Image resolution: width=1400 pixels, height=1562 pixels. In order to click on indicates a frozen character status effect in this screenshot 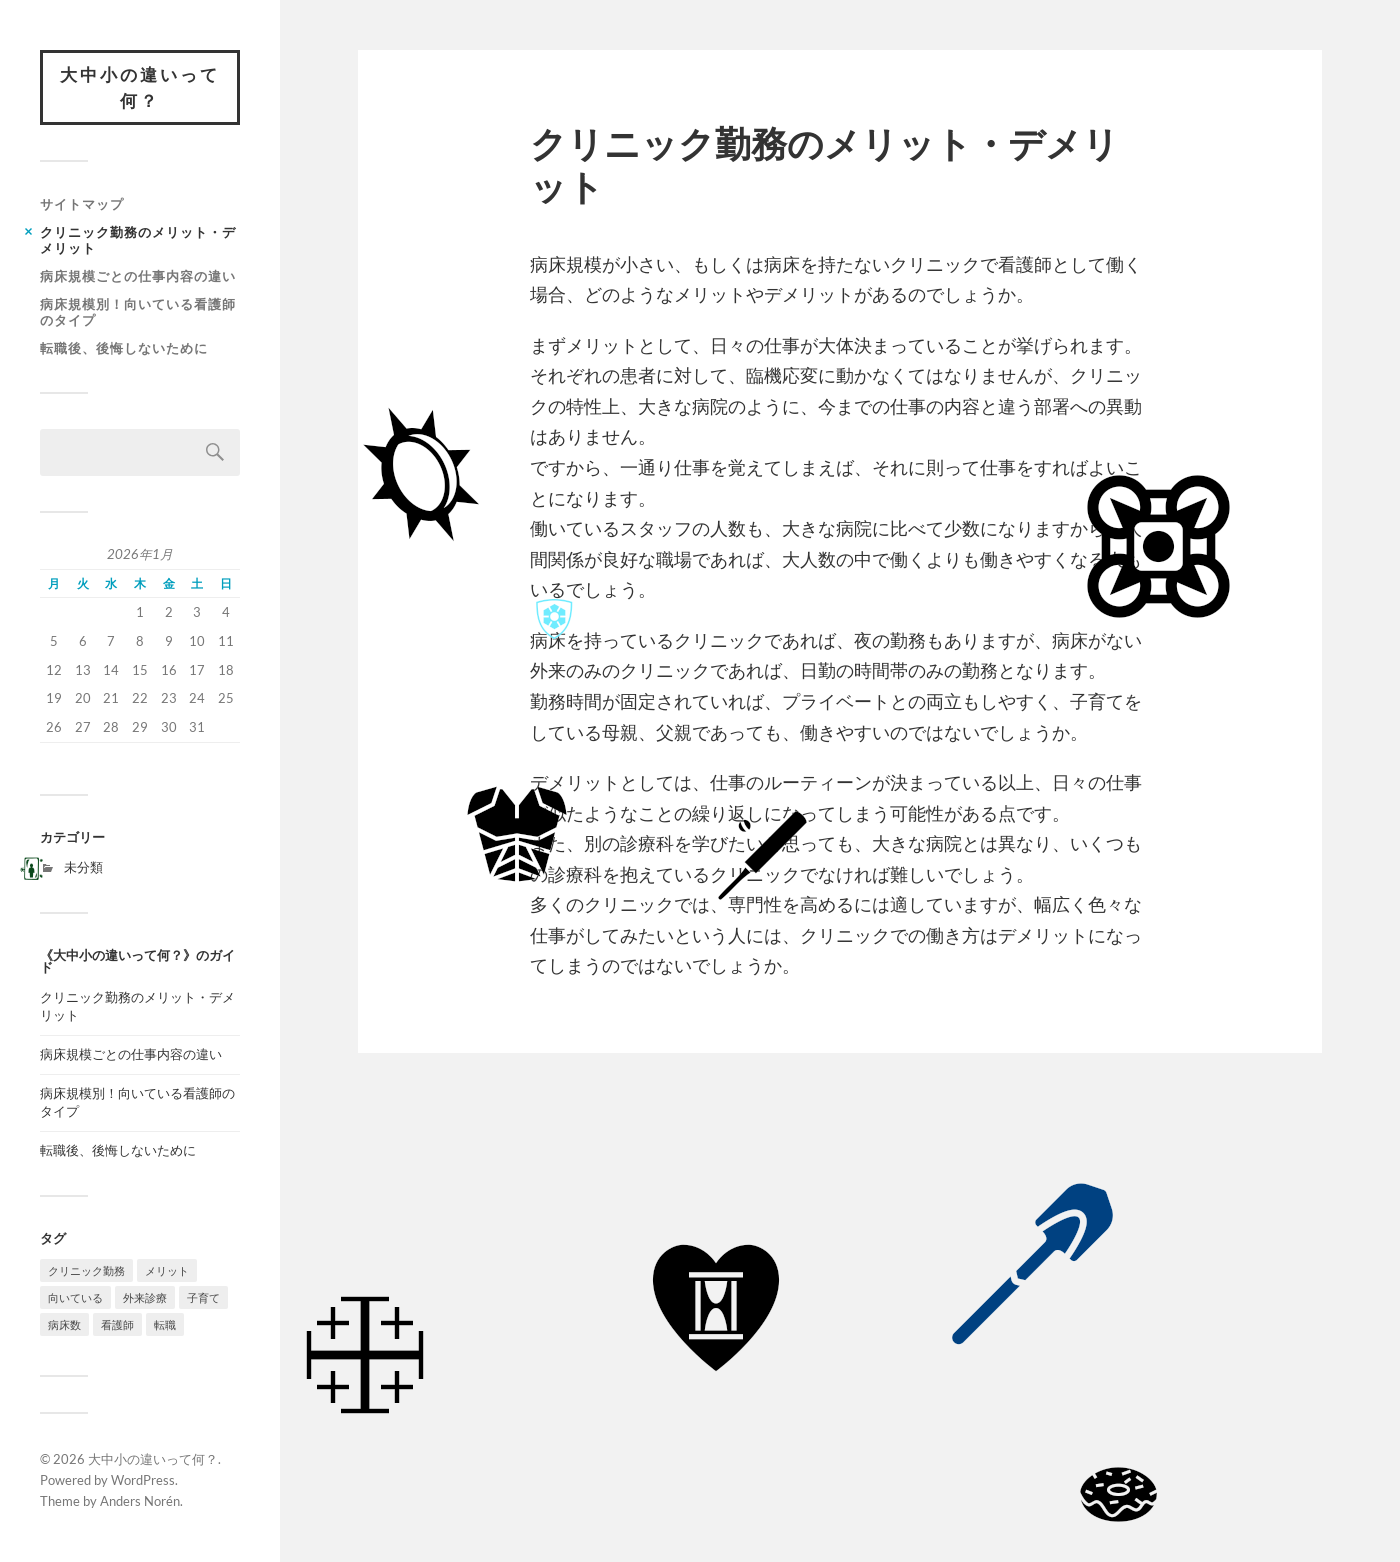, I will do `click(31, 868)`.